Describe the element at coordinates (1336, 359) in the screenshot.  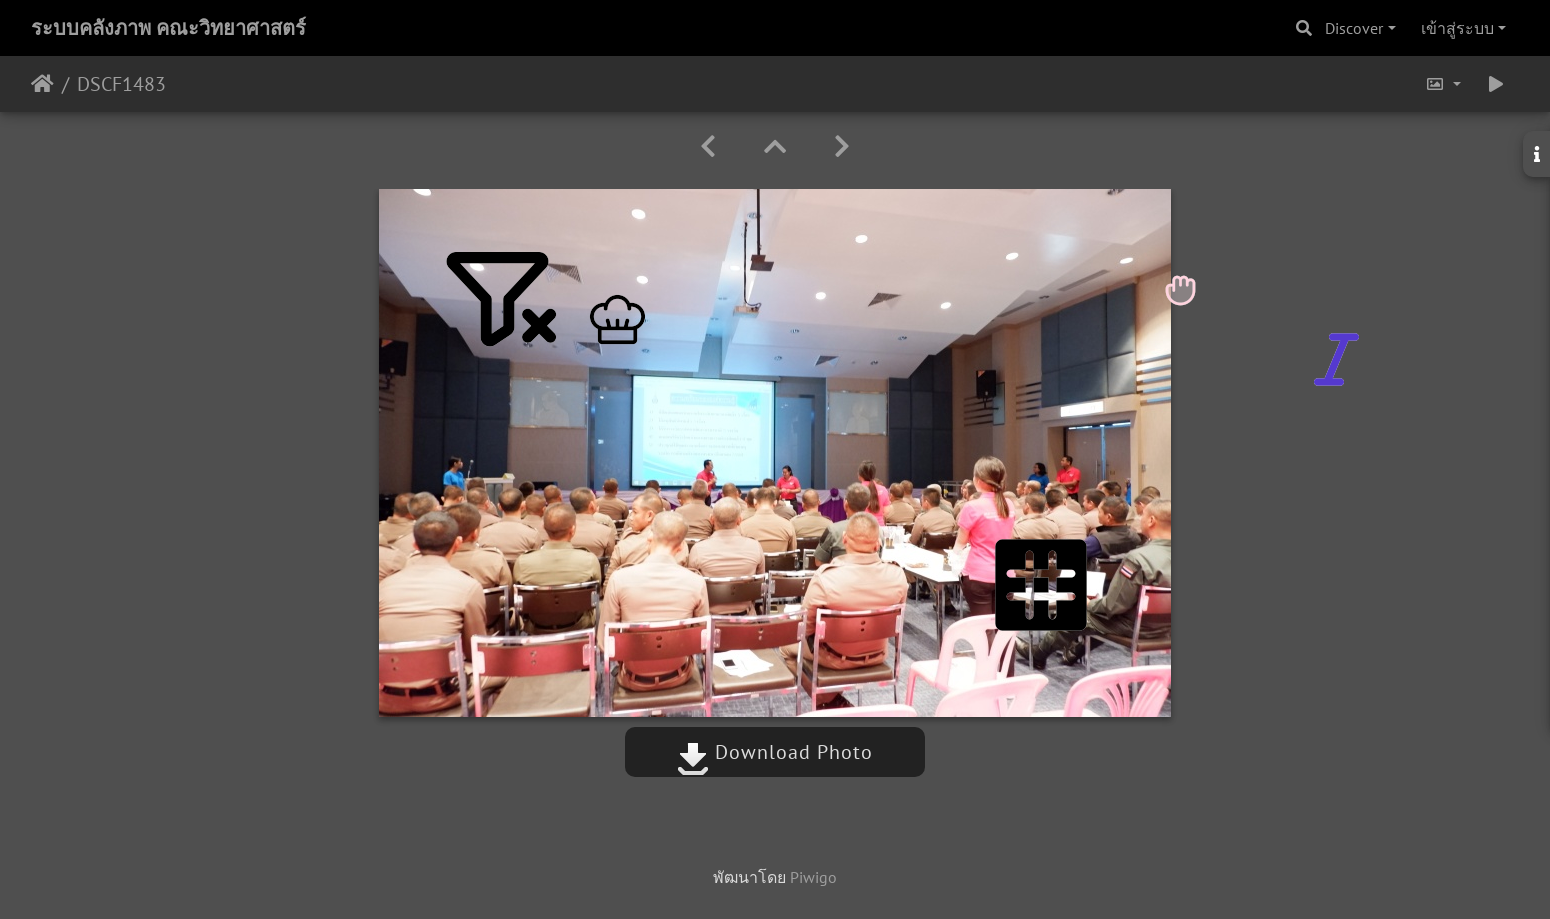
I see `apply italic formatting to selected text` at that location.